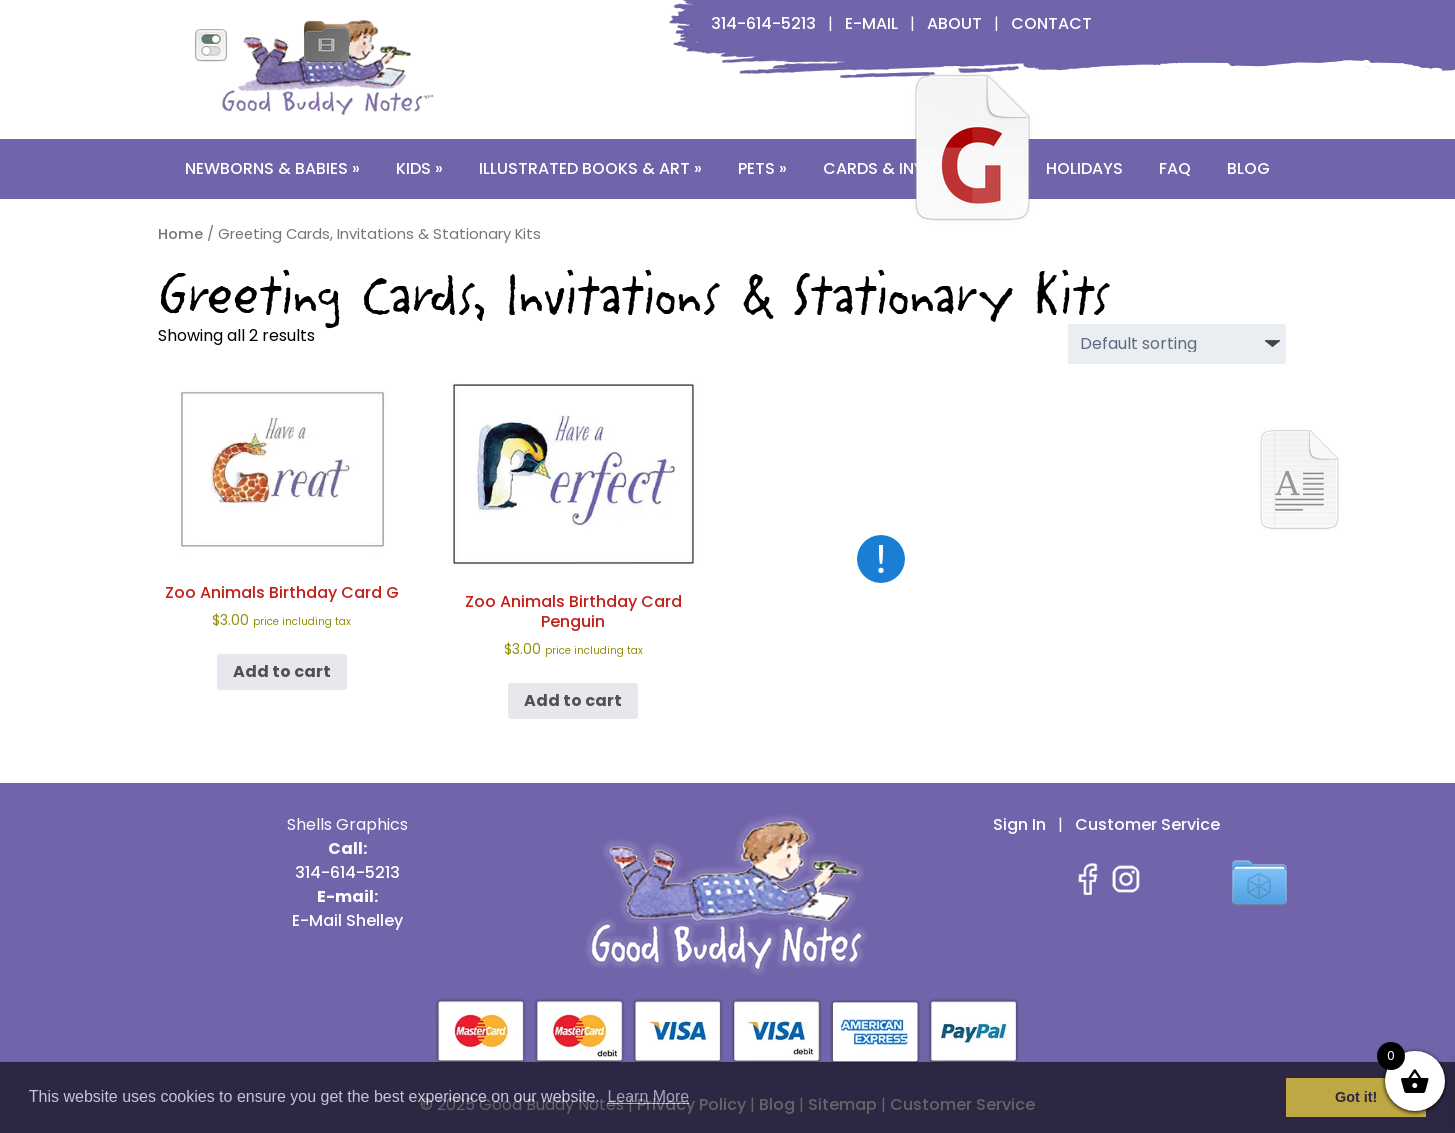  I want to click on a G-code file for 3D printing or CNC machining, so click(972, 147).